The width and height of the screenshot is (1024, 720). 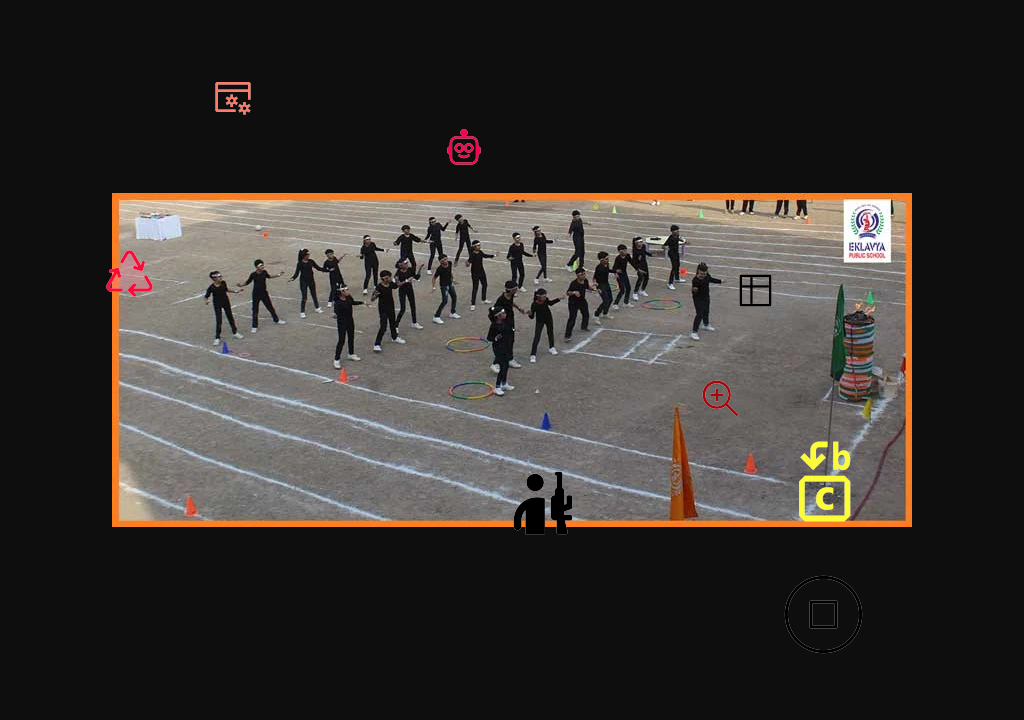 I want to click on zoom in on the current view, so click(x=720, y=398).